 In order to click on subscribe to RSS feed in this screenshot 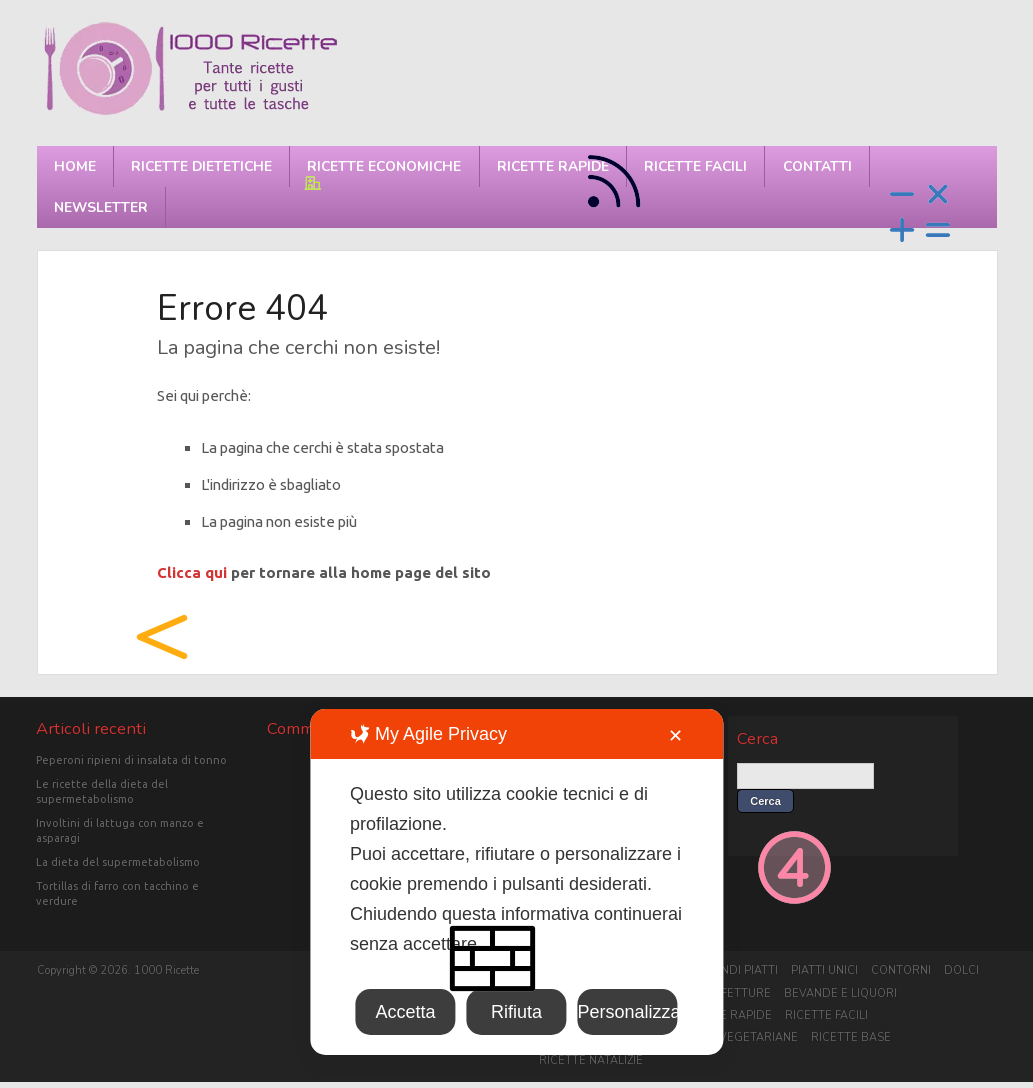, I will do `click(612, 182)`.